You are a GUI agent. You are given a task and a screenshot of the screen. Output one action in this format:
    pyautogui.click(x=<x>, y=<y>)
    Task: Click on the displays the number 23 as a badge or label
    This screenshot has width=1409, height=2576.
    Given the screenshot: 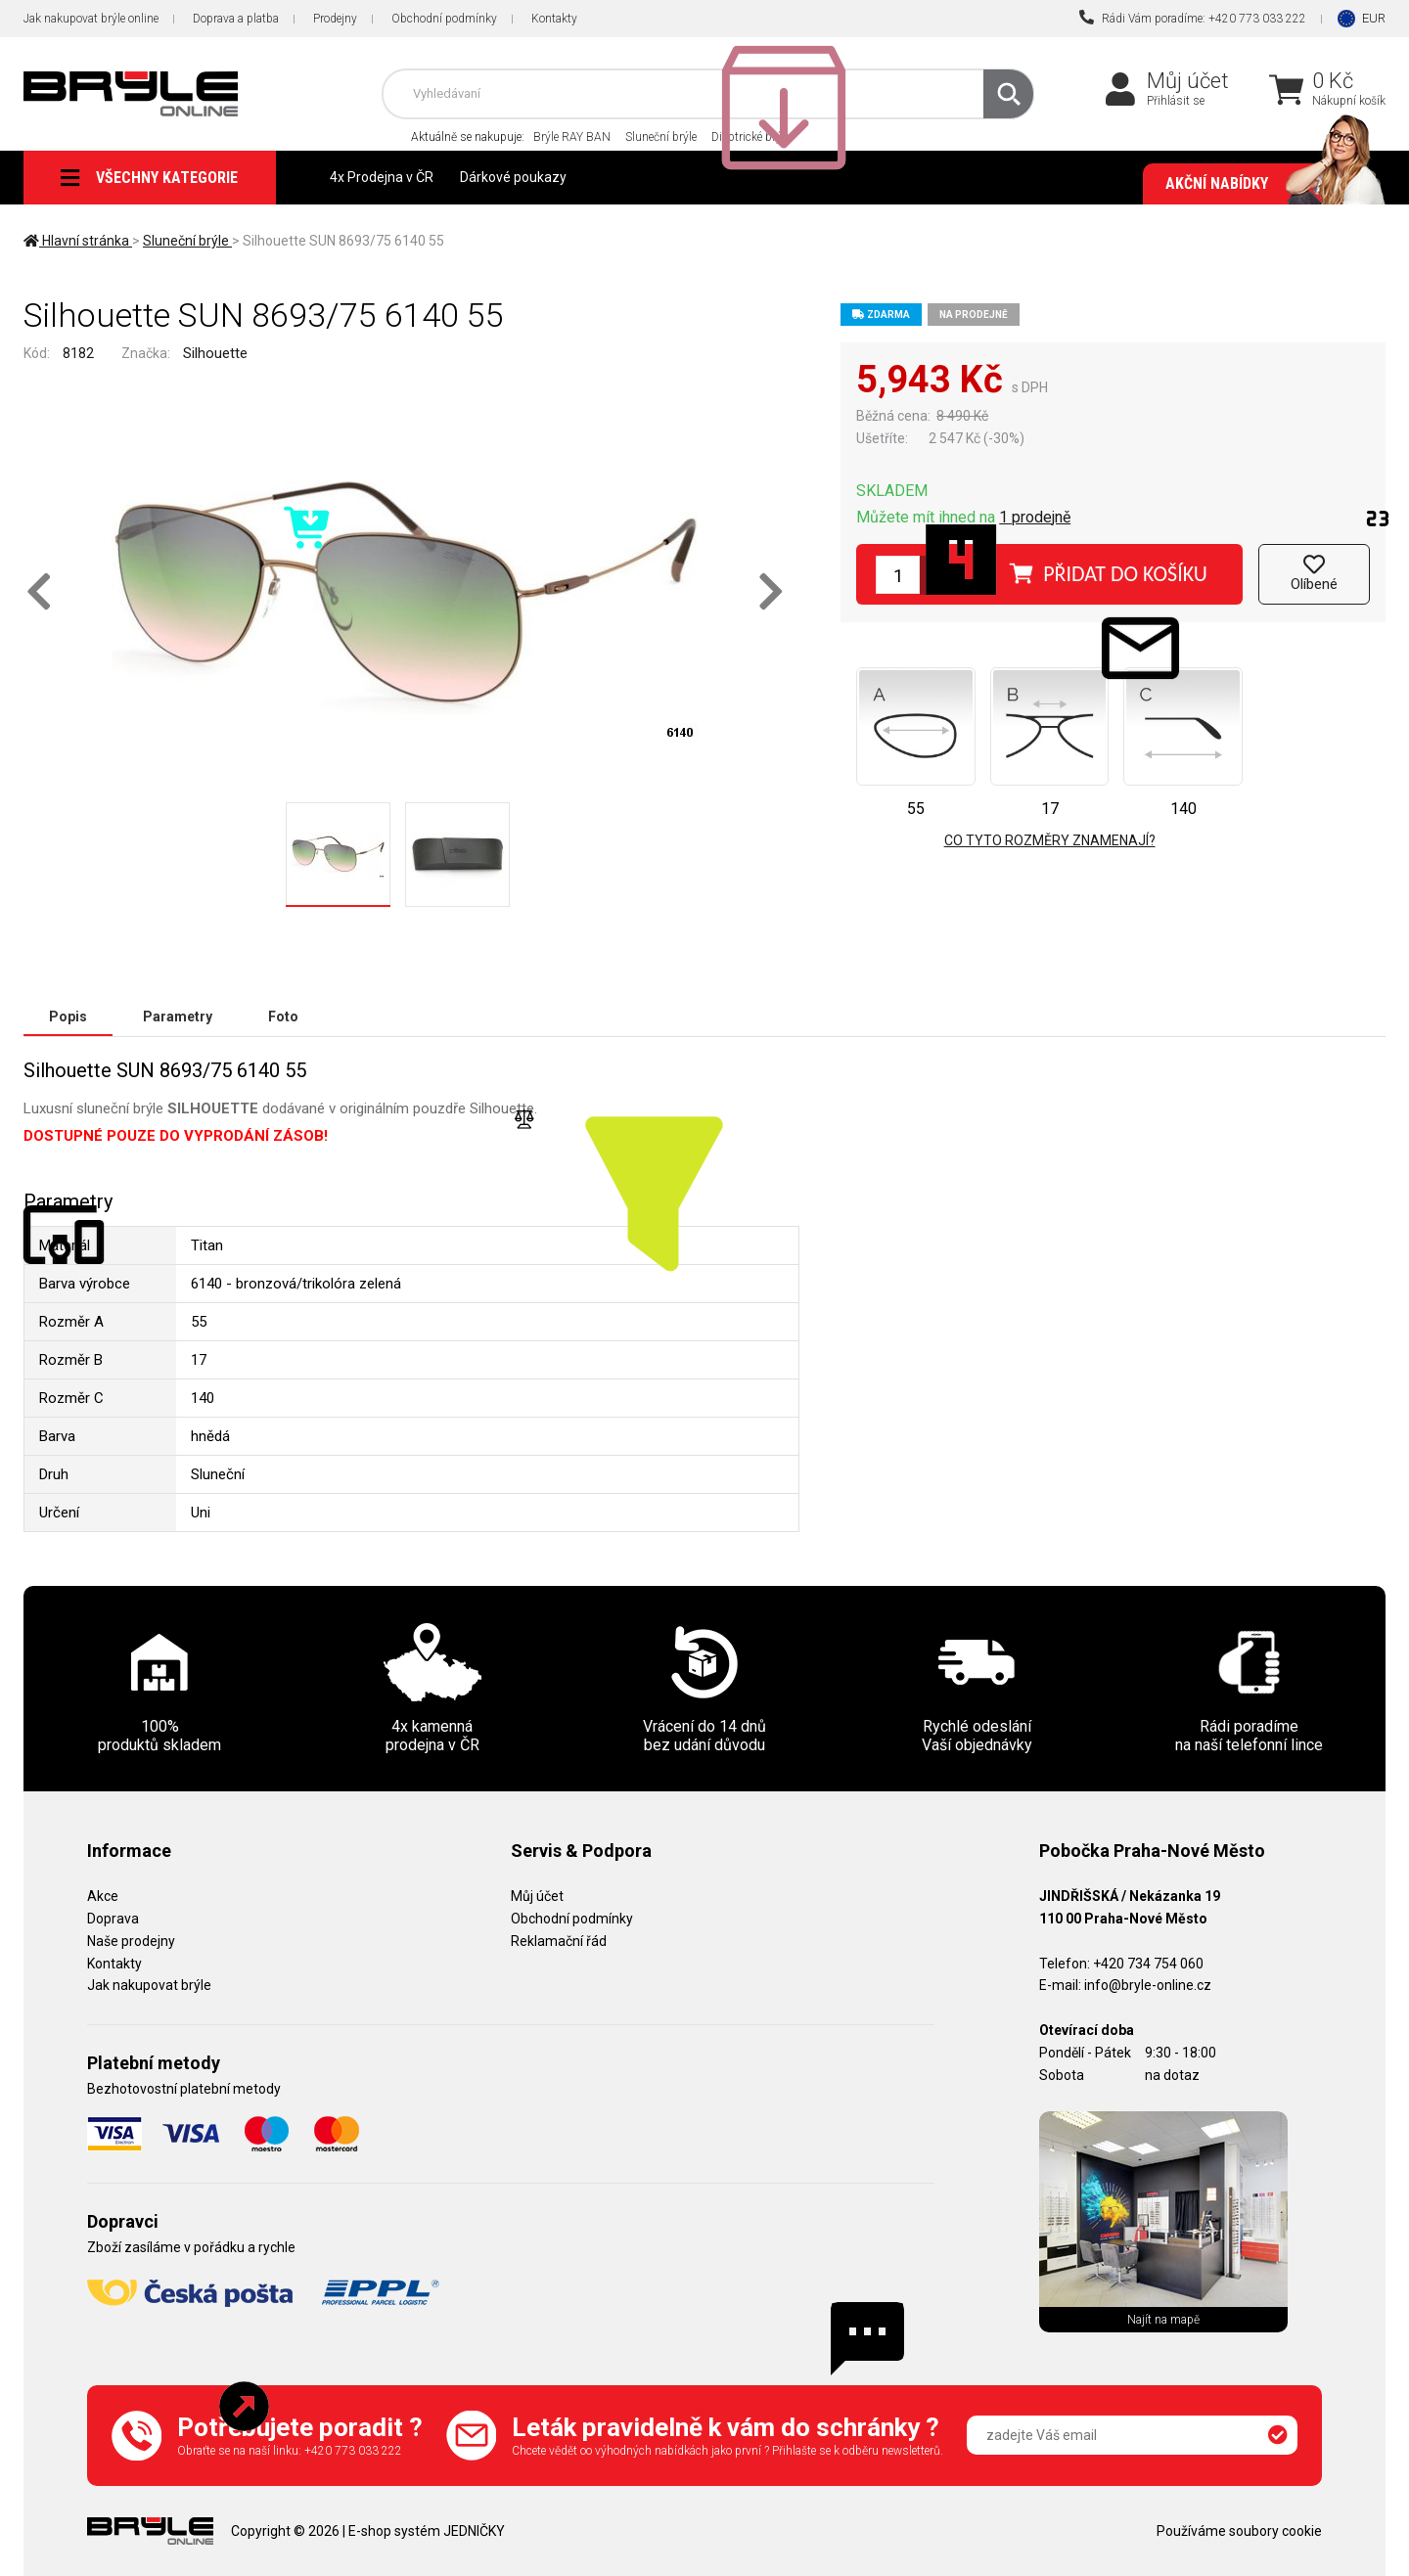 What is the action you would take?
    pyautogui.click(x=1378, y=519)
    